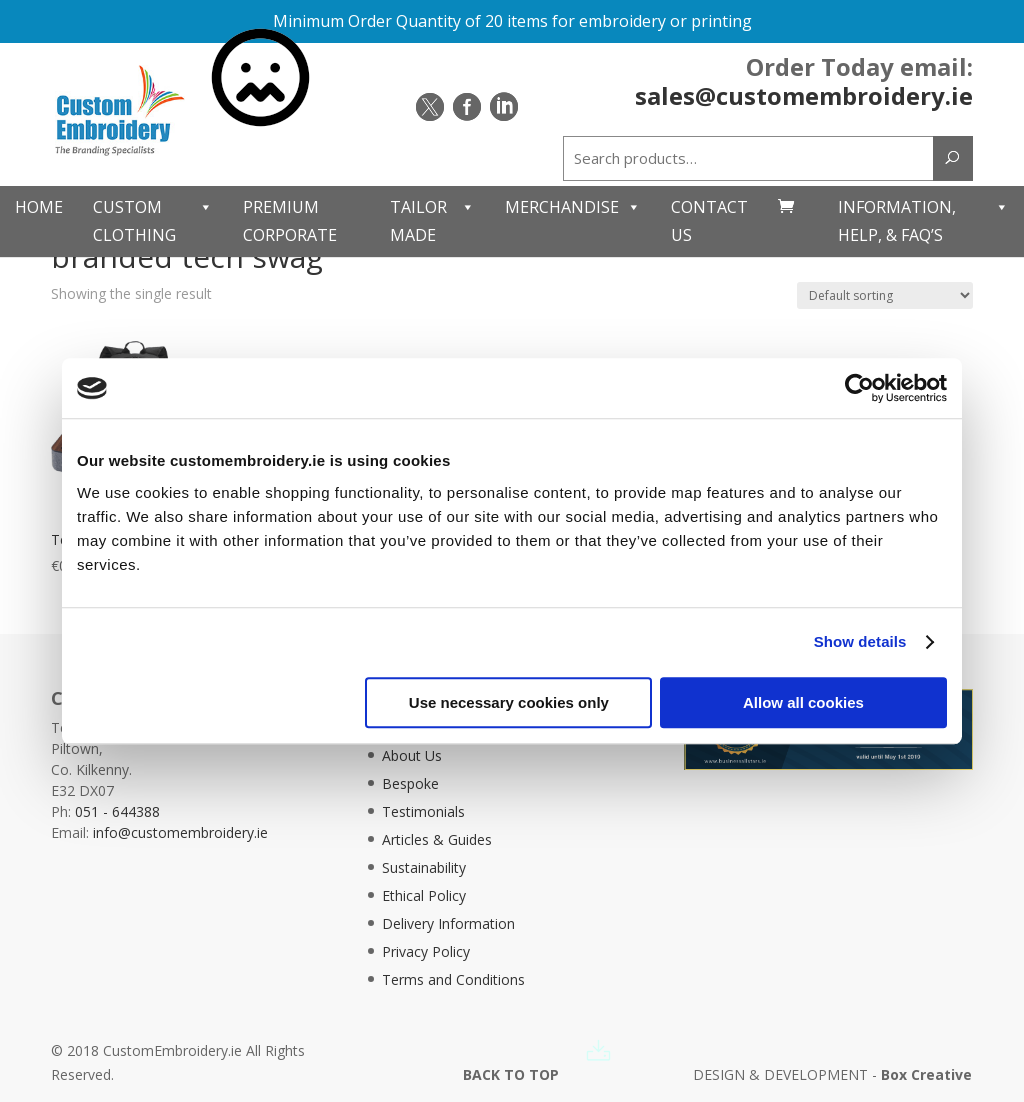 The height and width of the screenshot is (1102, 1024). Describe the element at coordinates (260, 77) in the screenshot. I see `indicates user is feeling anxious or nervous` at that location.